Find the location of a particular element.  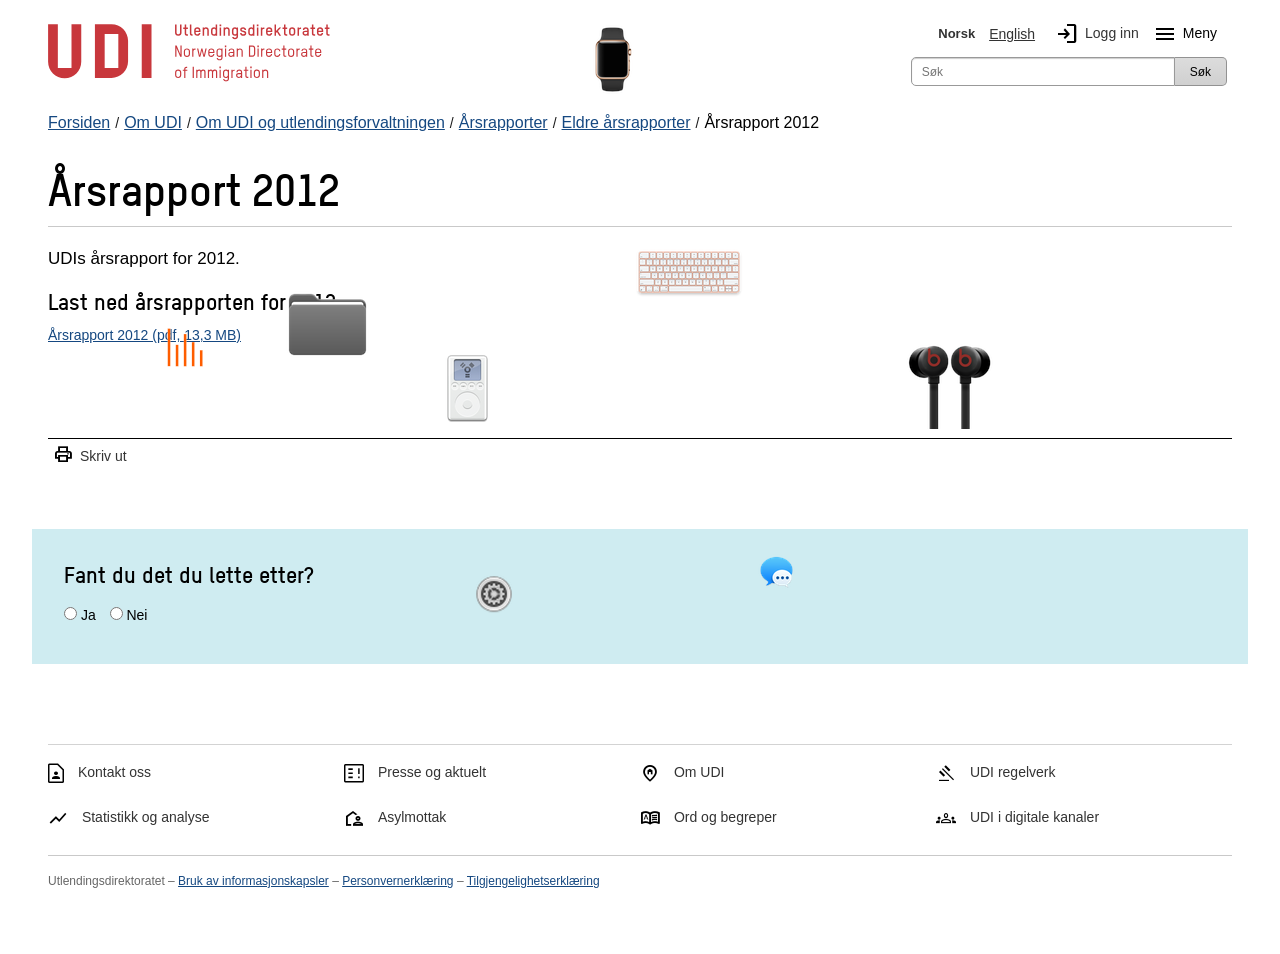

open folder to view contents is located at coordinates (327, 324).